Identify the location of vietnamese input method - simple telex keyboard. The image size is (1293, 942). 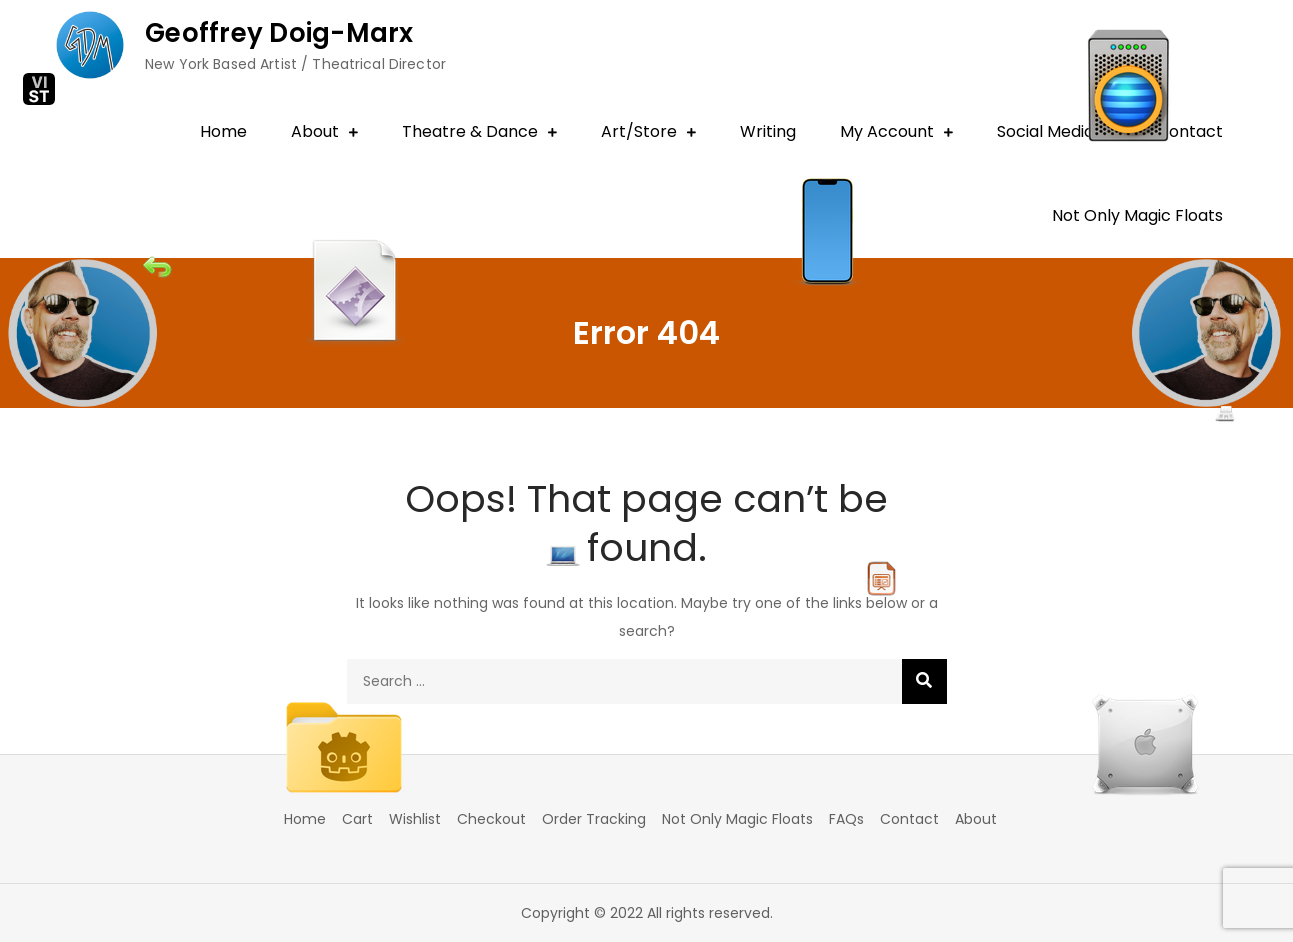
(39, 89).